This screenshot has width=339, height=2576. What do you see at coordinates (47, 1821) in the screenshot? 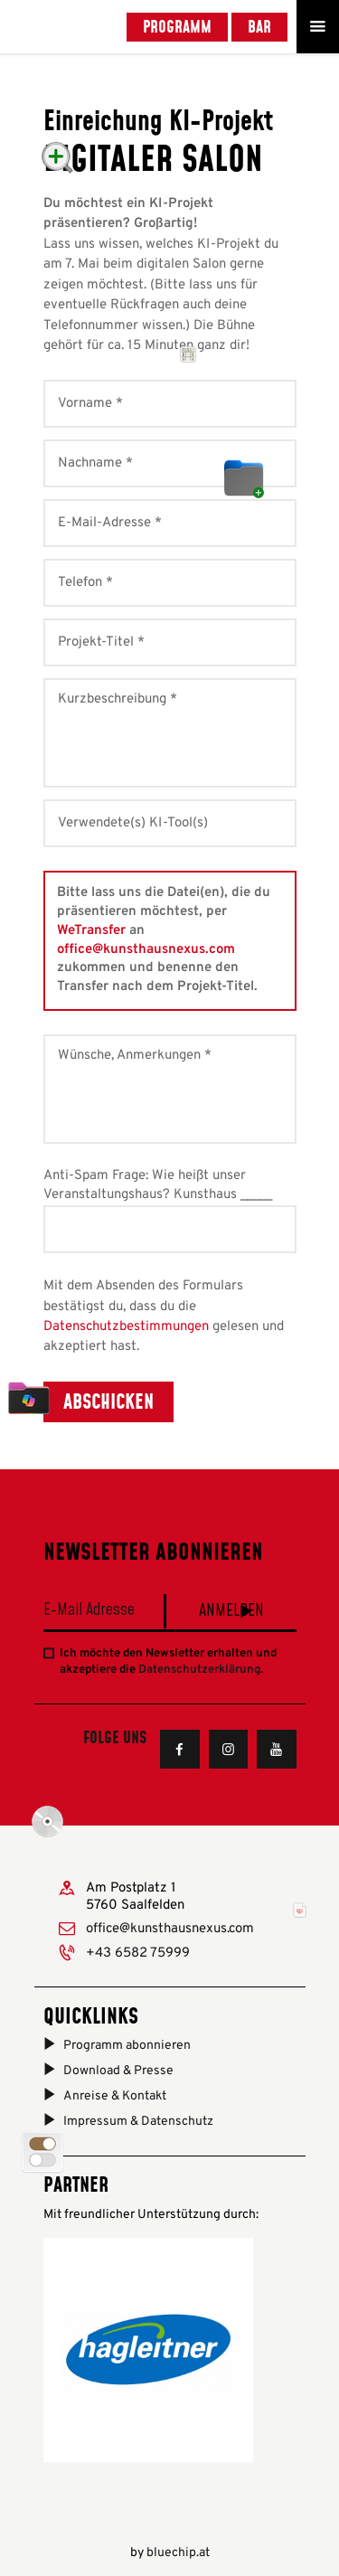
I see `access CD/DVD drive contents` at bounding box center [47, 1821].